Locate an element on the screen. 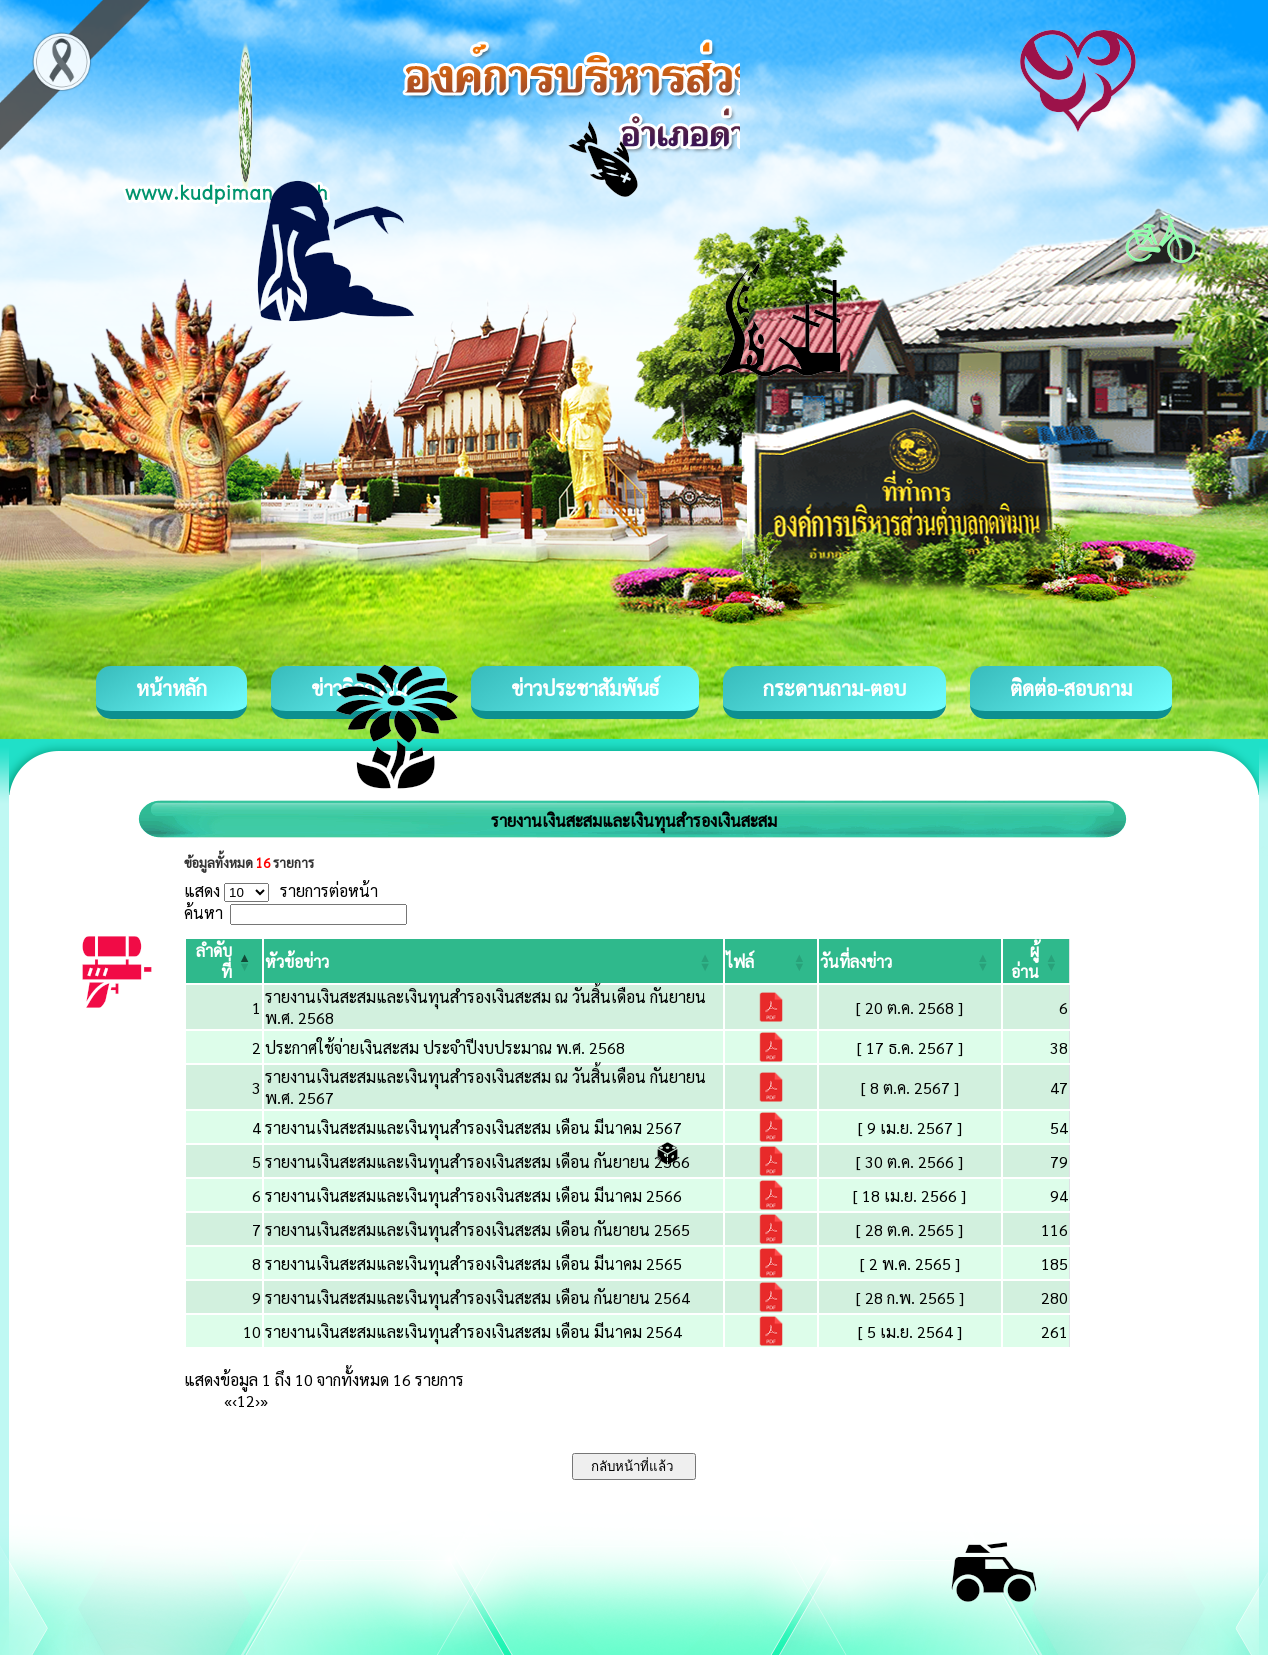  indicates an eldritch or lovecraftian game element is located at coordinates (1078, 78).